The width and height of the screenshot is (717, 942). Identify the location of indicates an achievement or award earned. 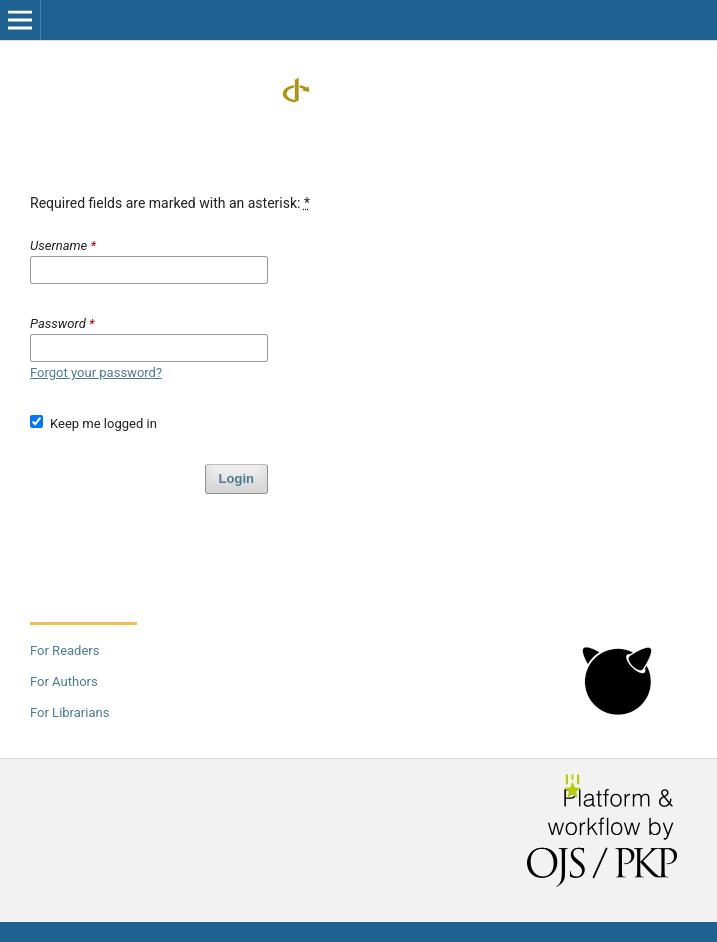
(572, 785).